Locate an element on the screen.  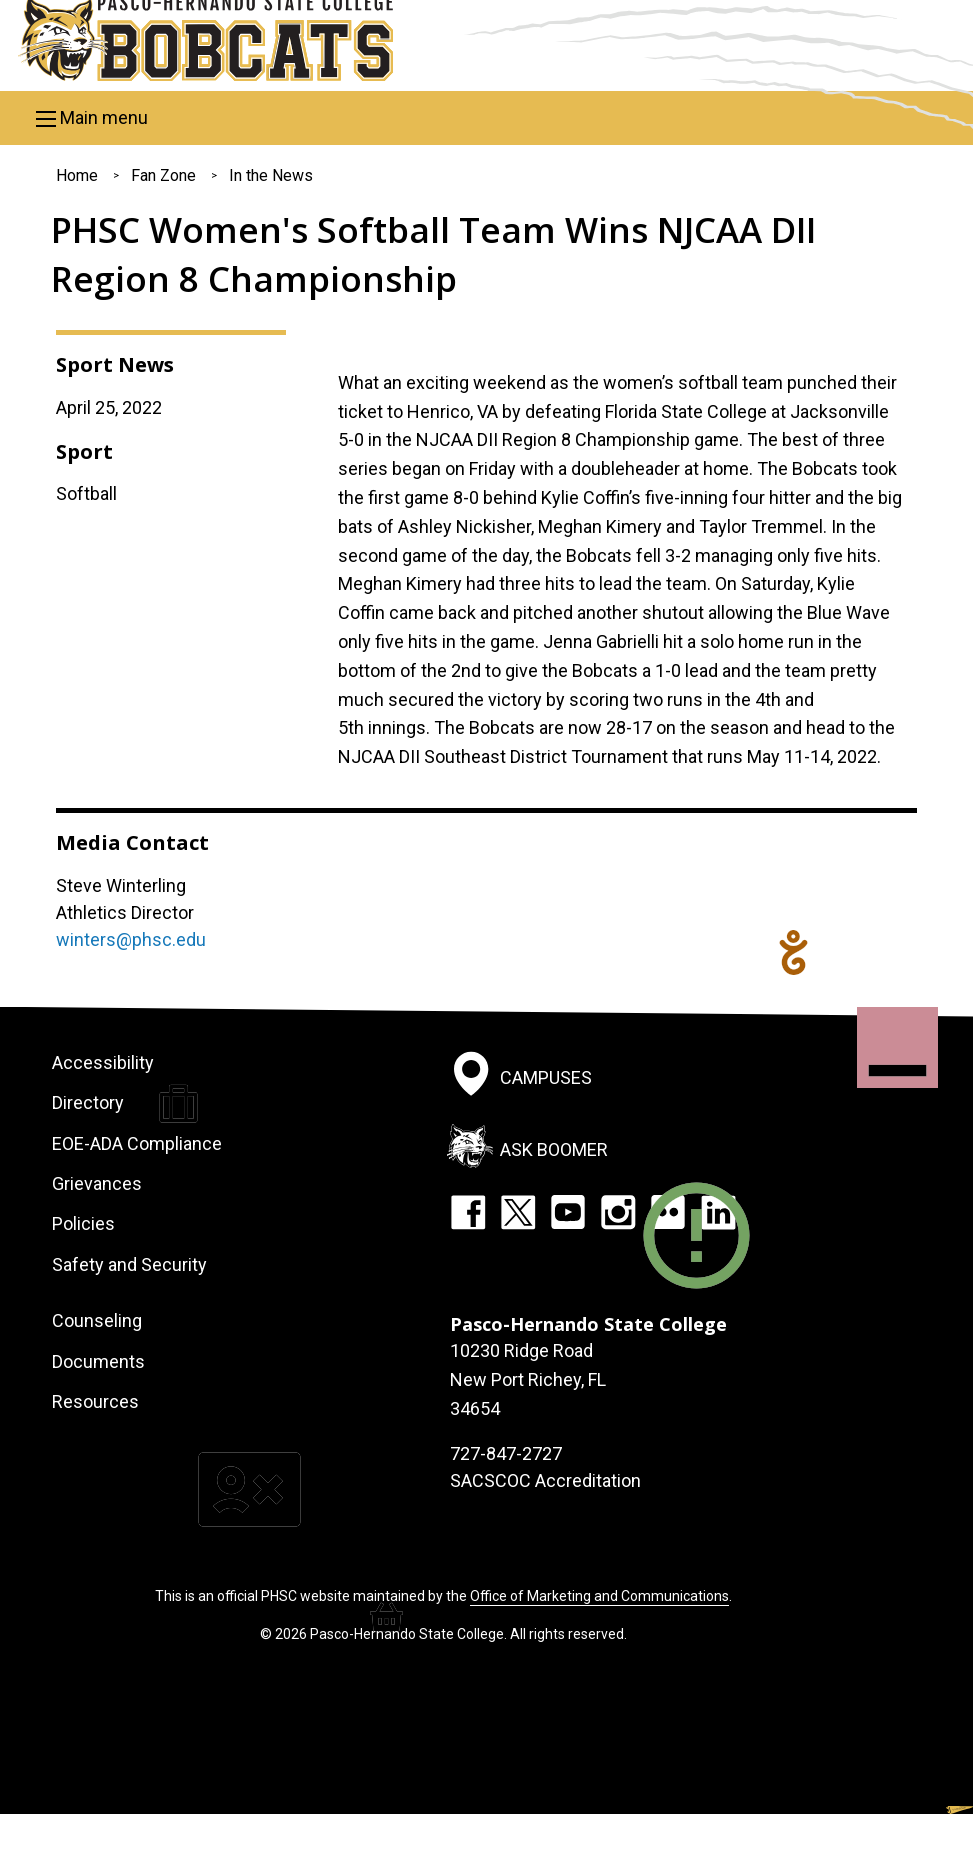
orange telecom company logo is located at coordinates (897, 1047).